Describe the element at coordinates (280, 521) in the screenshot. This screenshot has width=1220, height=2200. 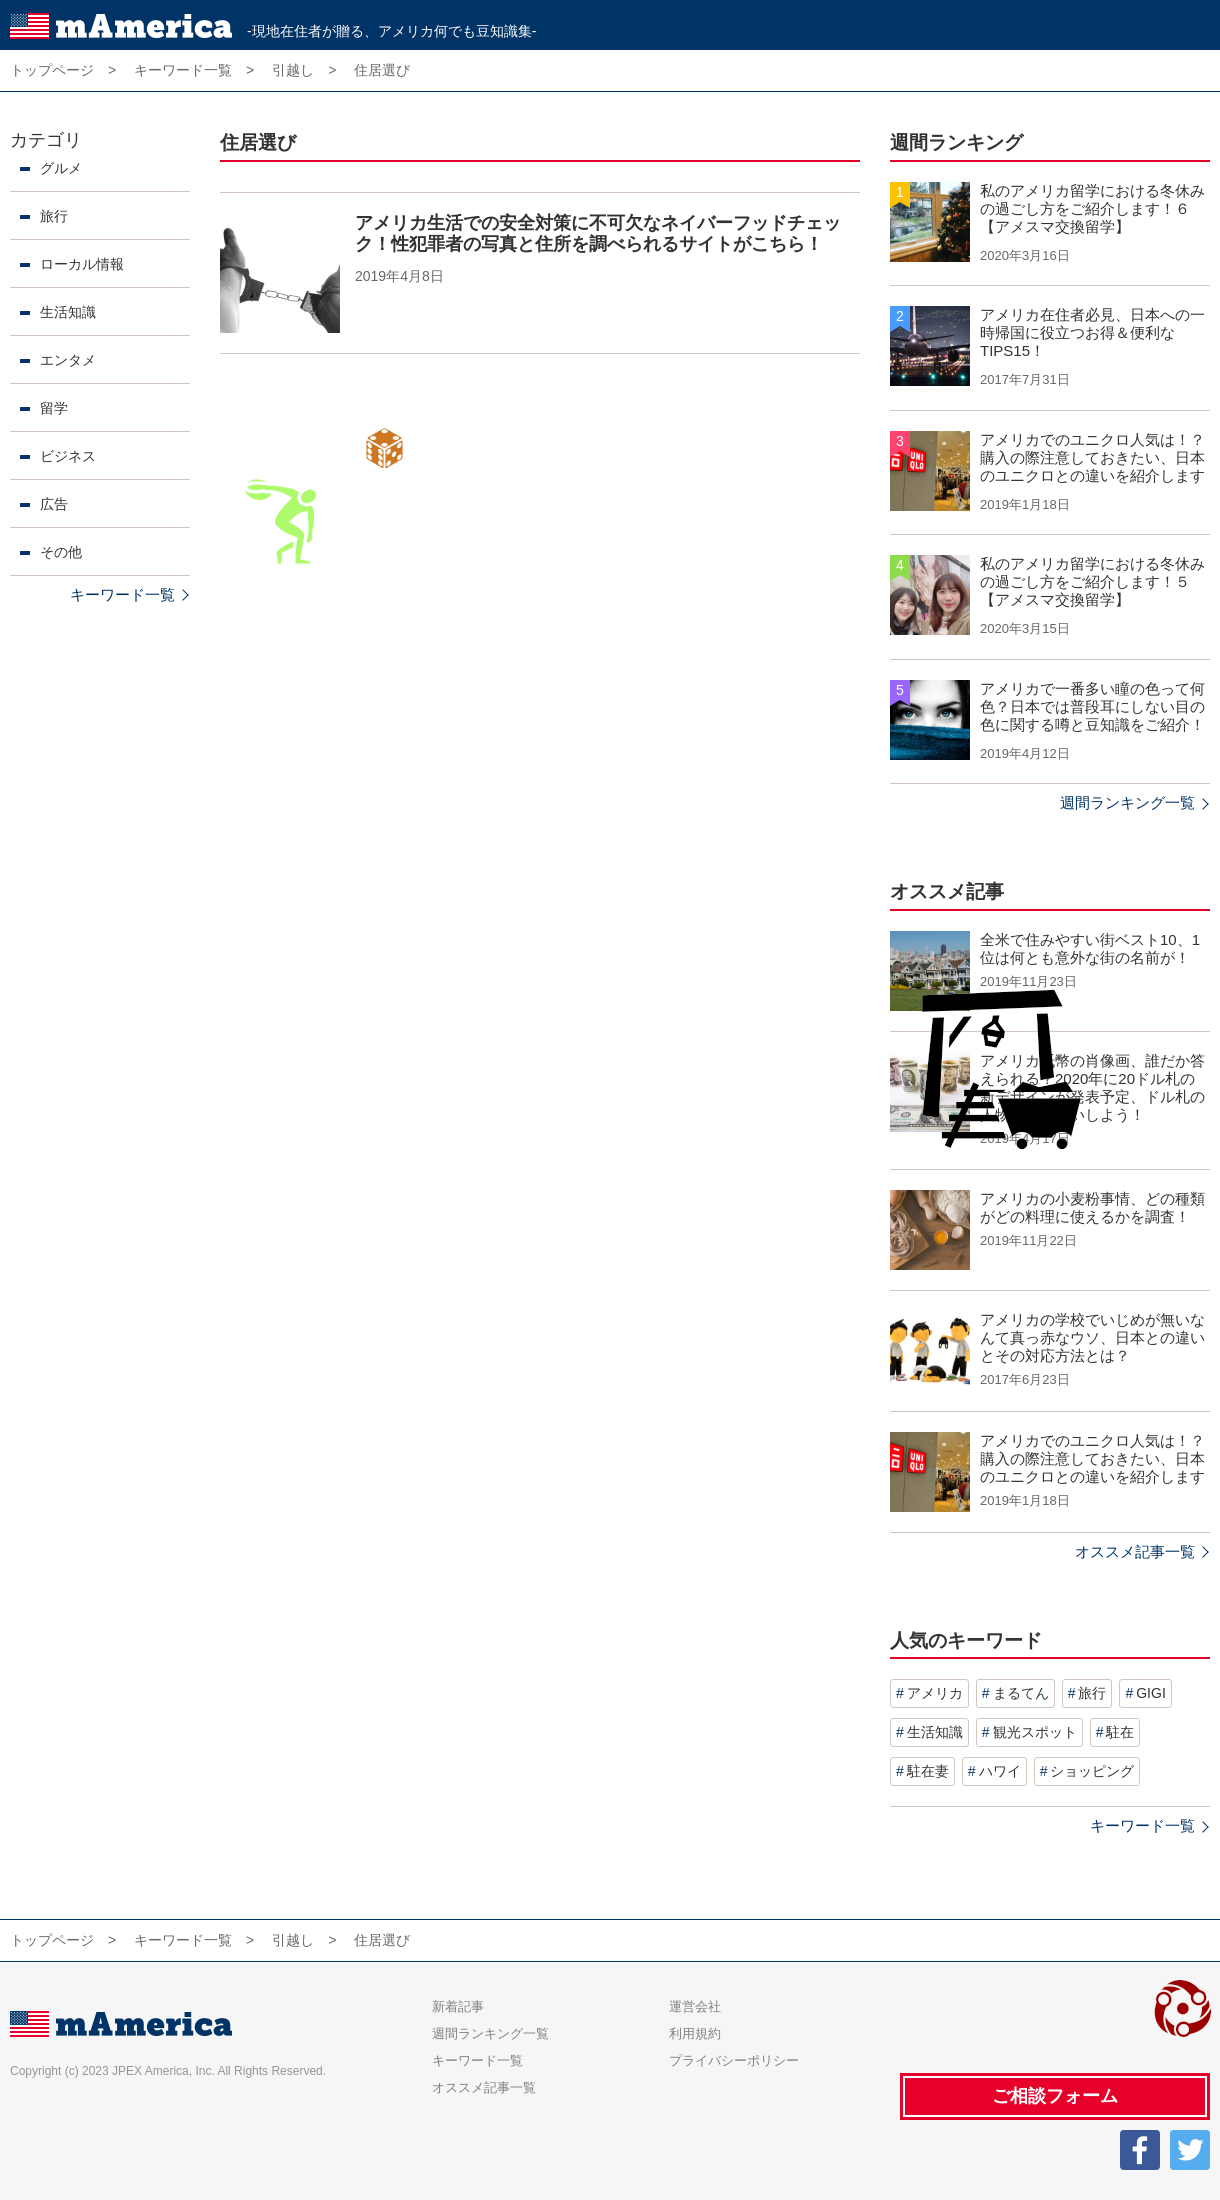
I see `access discus throw or athletics events` at that location.